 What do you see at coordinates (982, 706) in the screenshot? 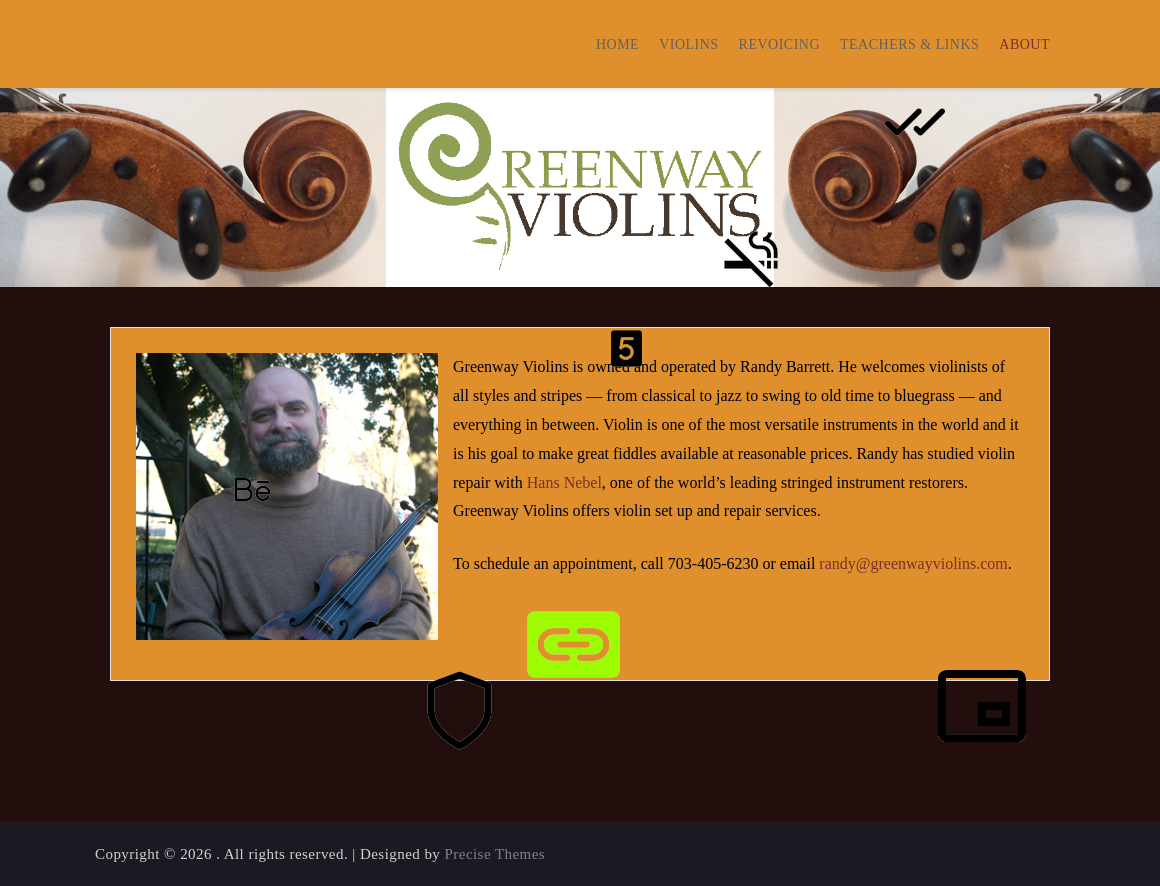
I see `enable picture-in-picture mode` at bounding box center [982, 706].